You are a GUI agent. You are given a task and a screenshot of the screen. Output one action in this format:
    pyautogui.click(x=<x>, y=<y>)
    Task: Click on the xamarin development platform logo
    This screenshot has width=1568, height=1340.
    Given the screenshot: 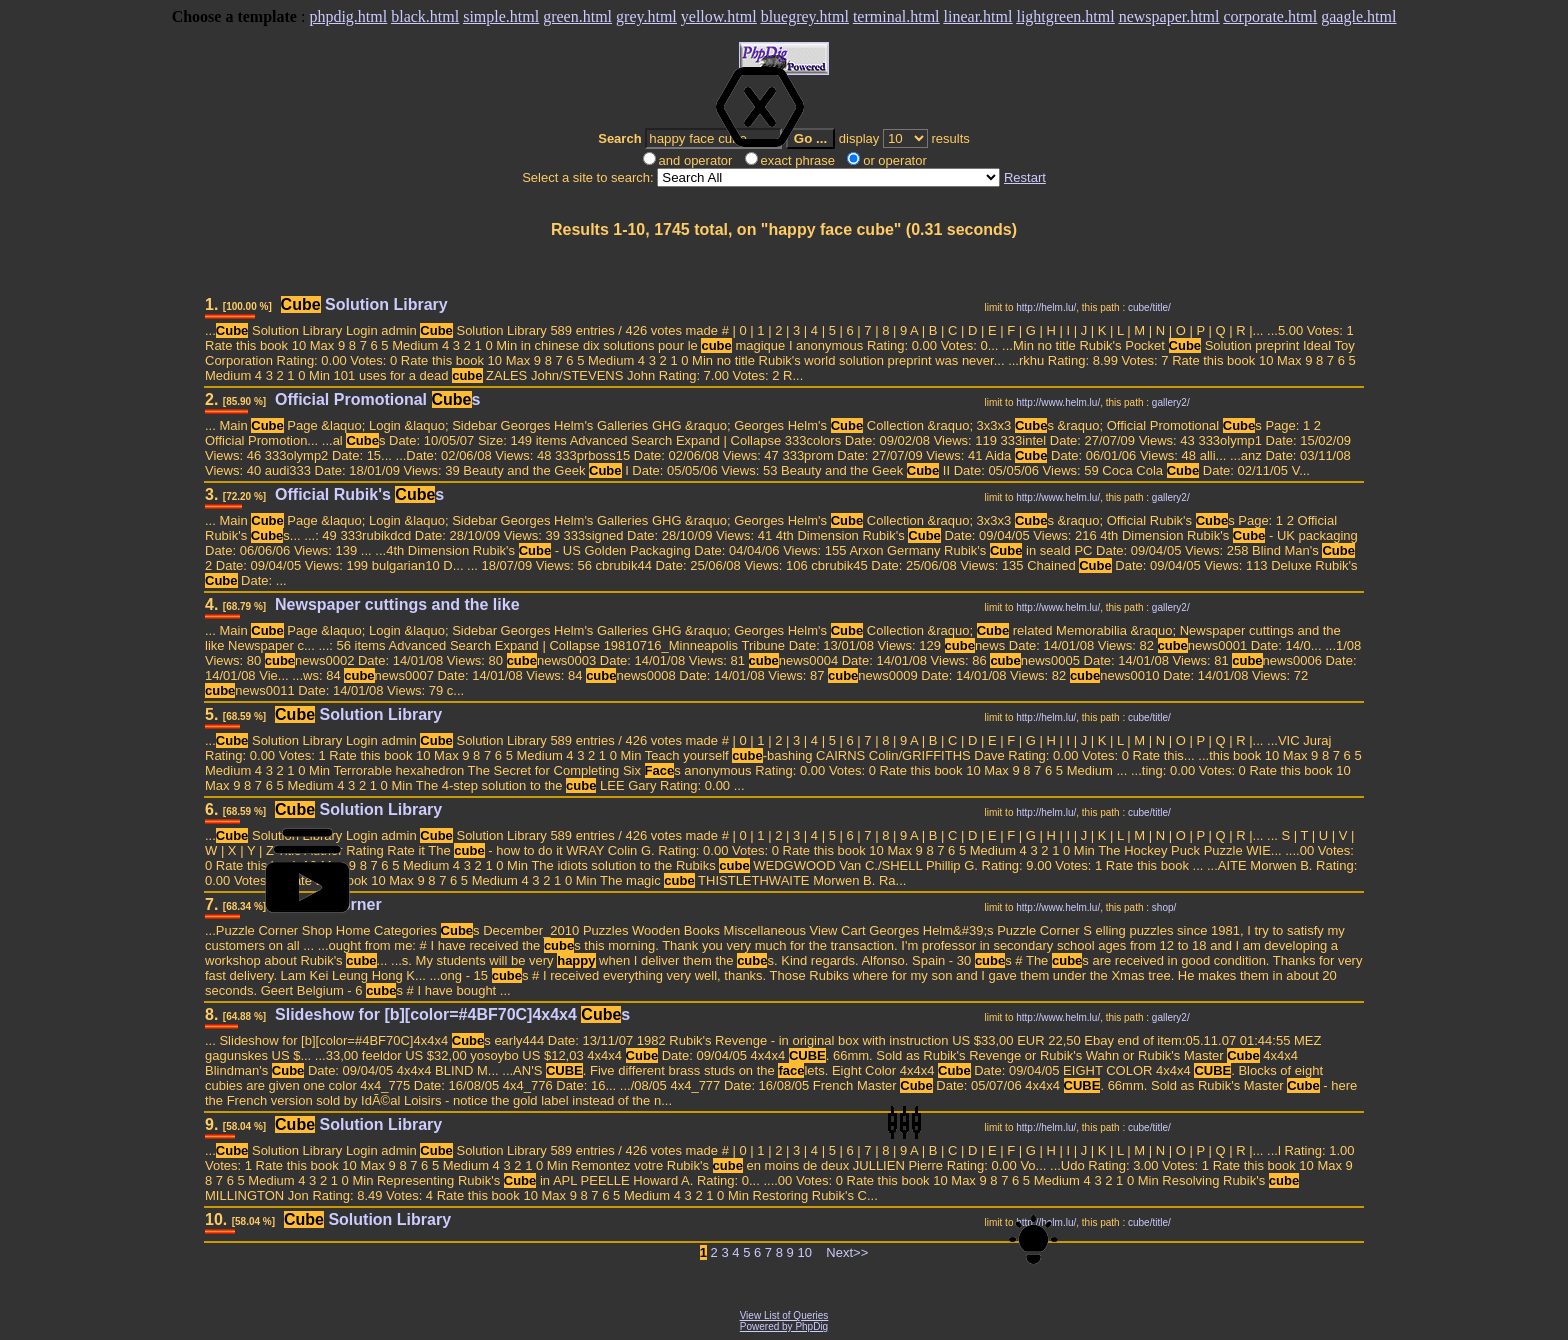 What is the action you would take?
    pyautogui.click(x=760, y=107)
    